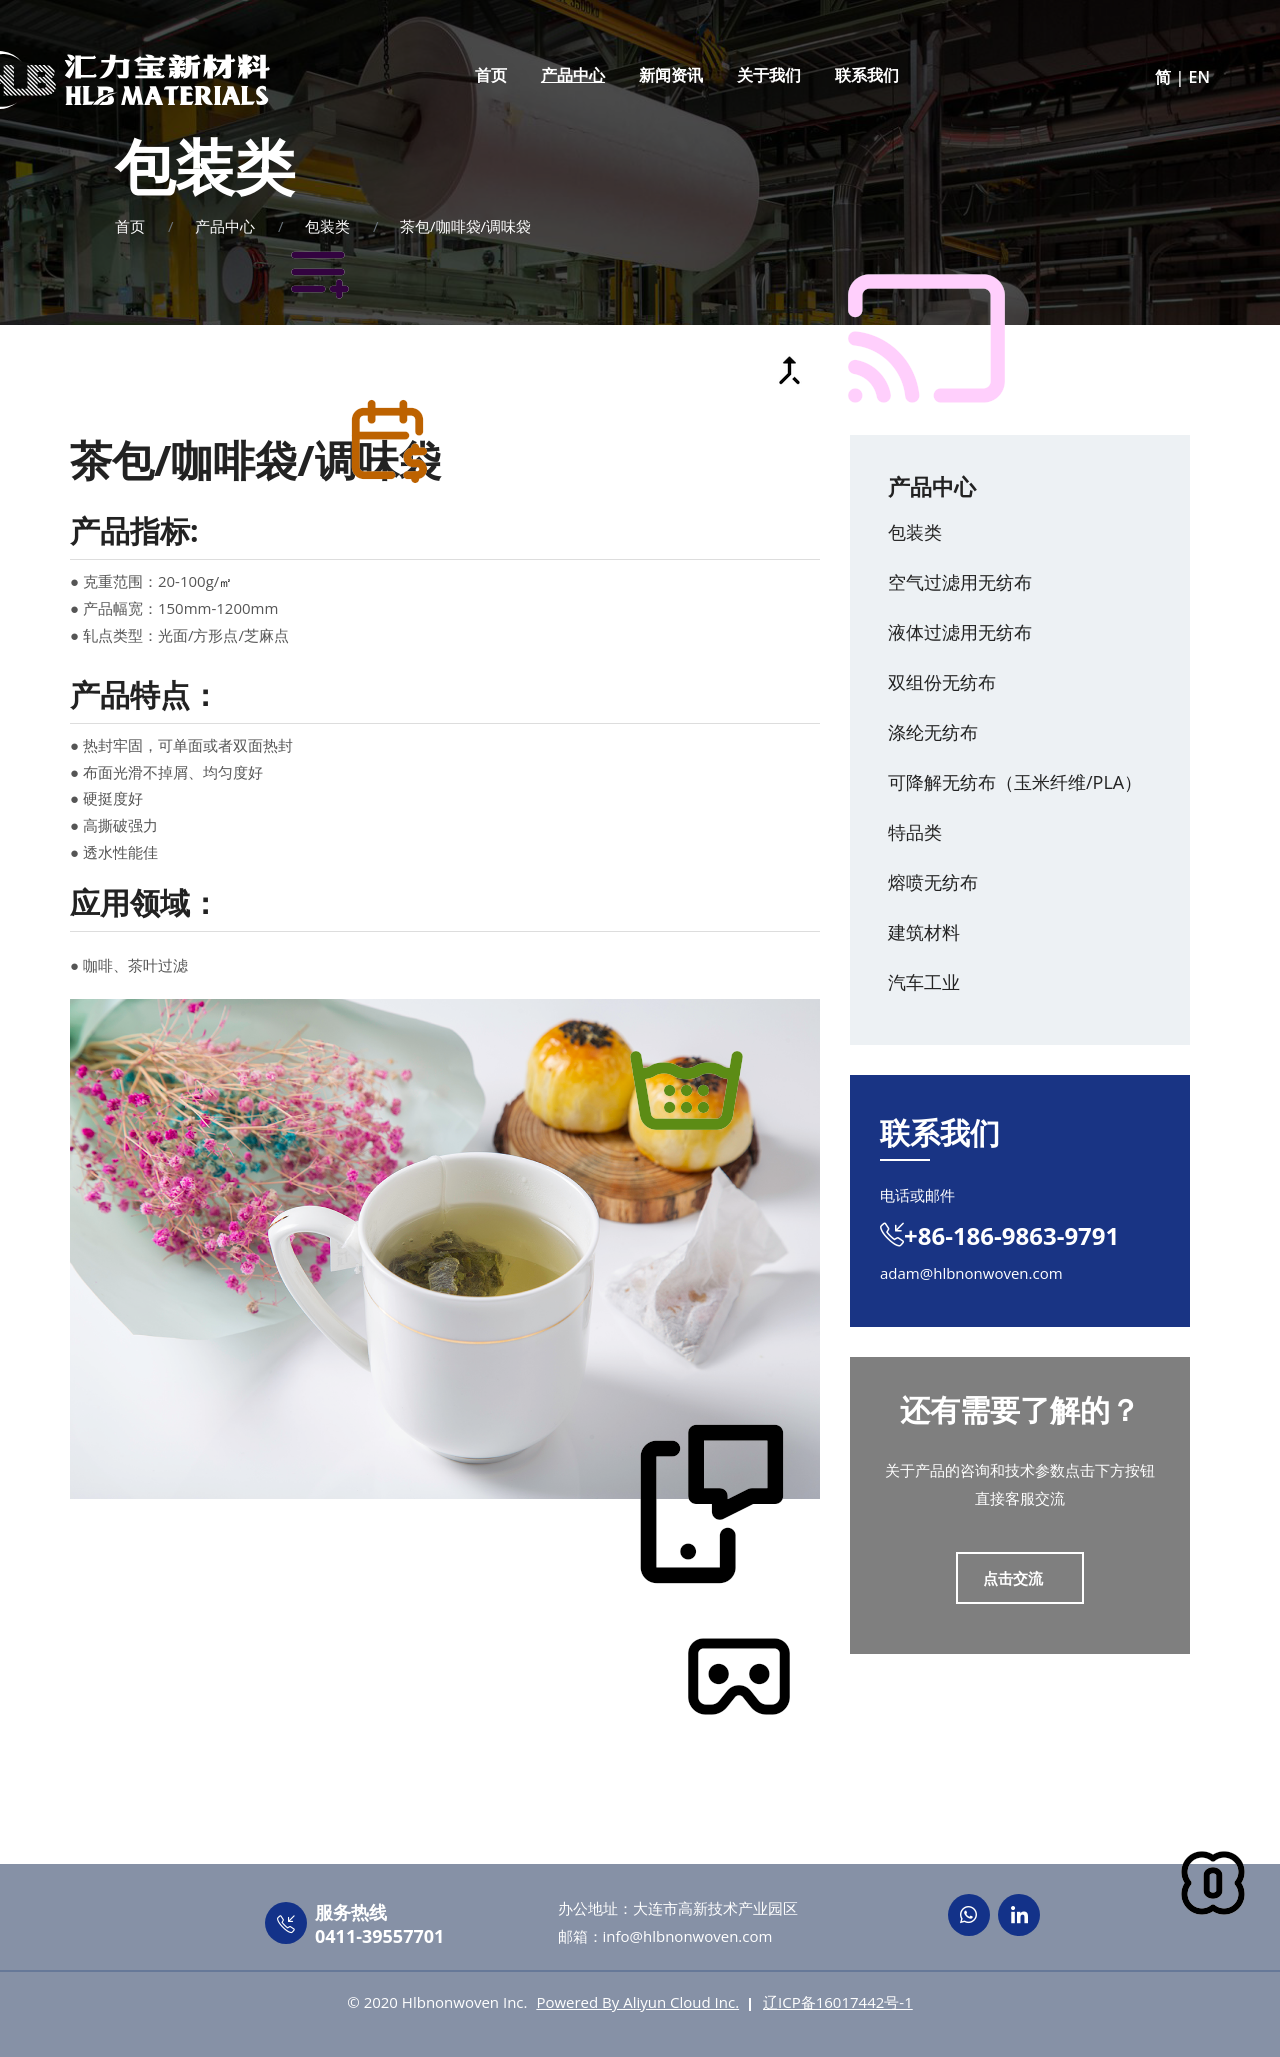 The width and height of the screenshot is (1280, 2057). What do you see at coordinates (318, 272) in the screenshot?
I see `add a new item to the list` at bounding box center [318, 272].